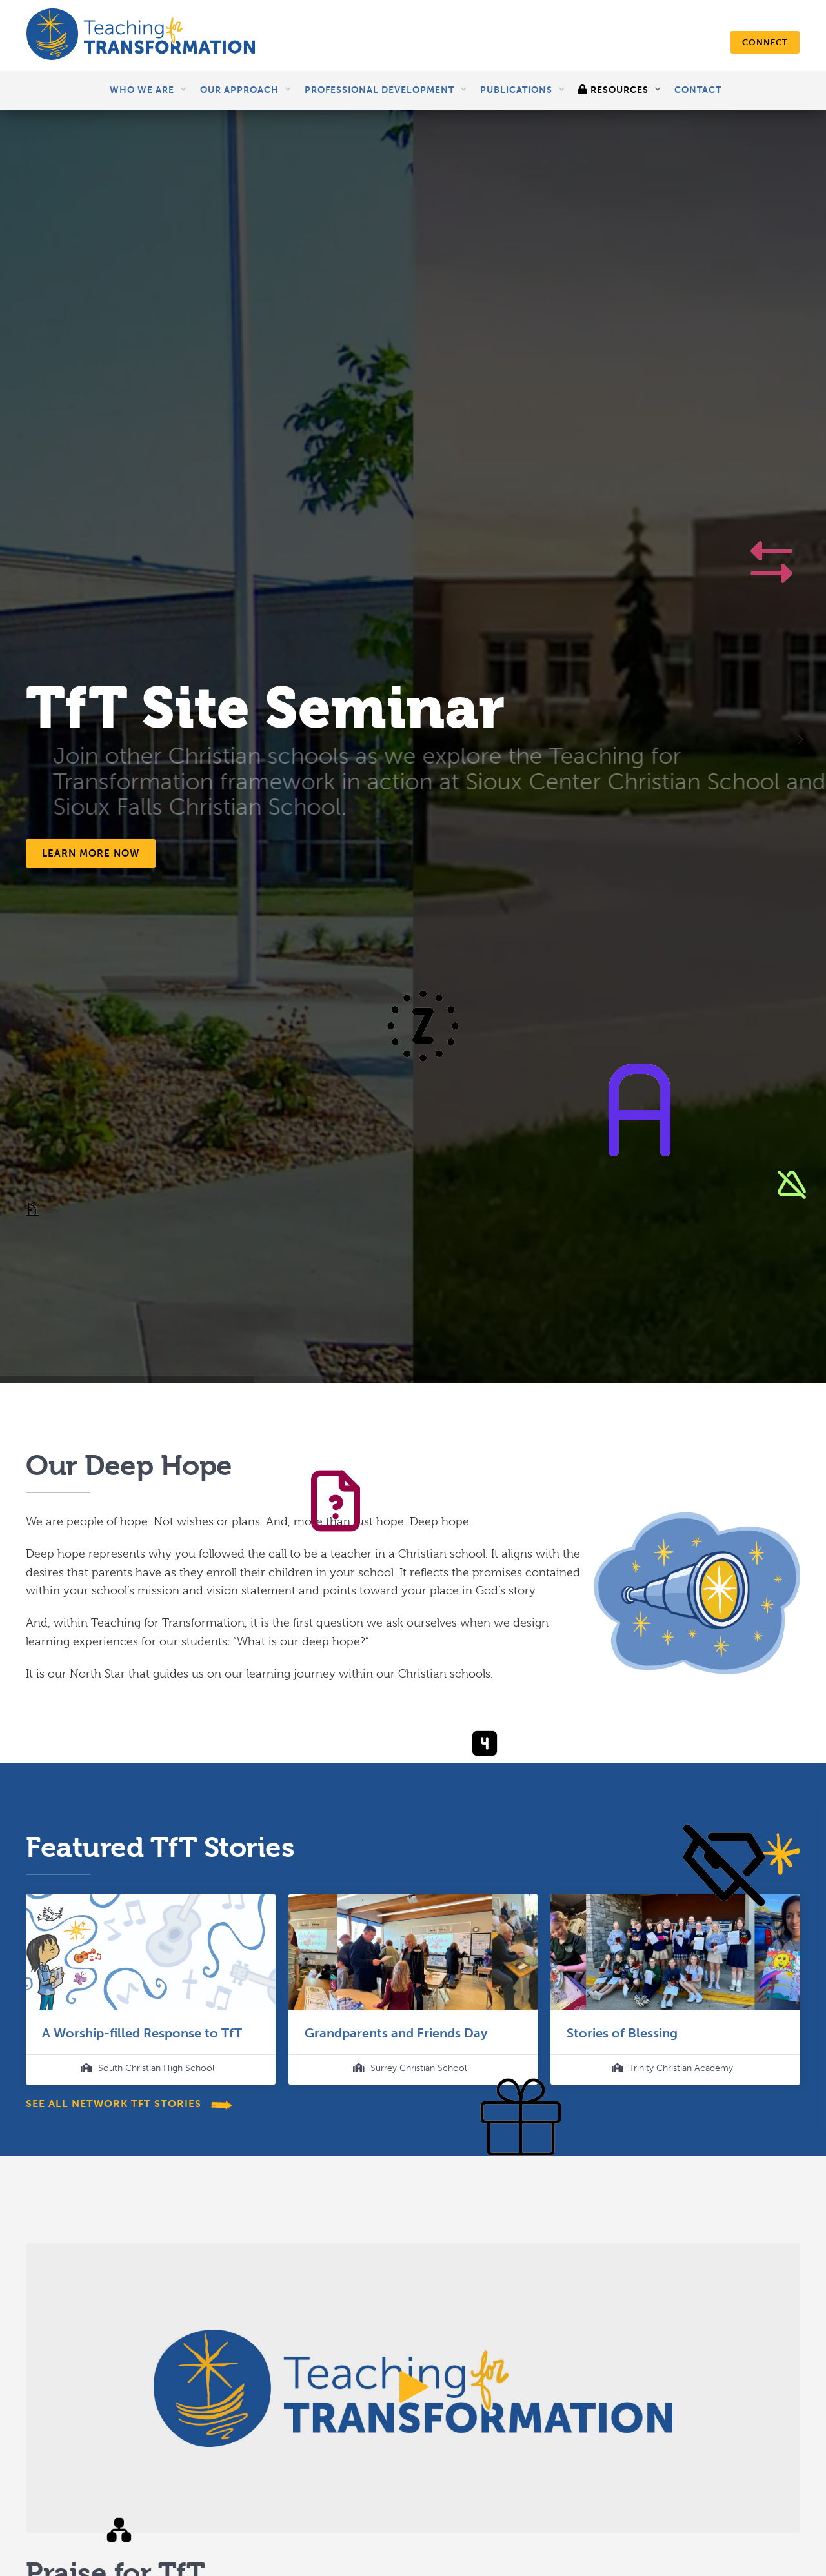 The image size is (826, 2576). What do you see at coordinates (336, 1501) in the screenshot?
I see `unknown or unrecognized file type` at bounding box center [336, 1501].